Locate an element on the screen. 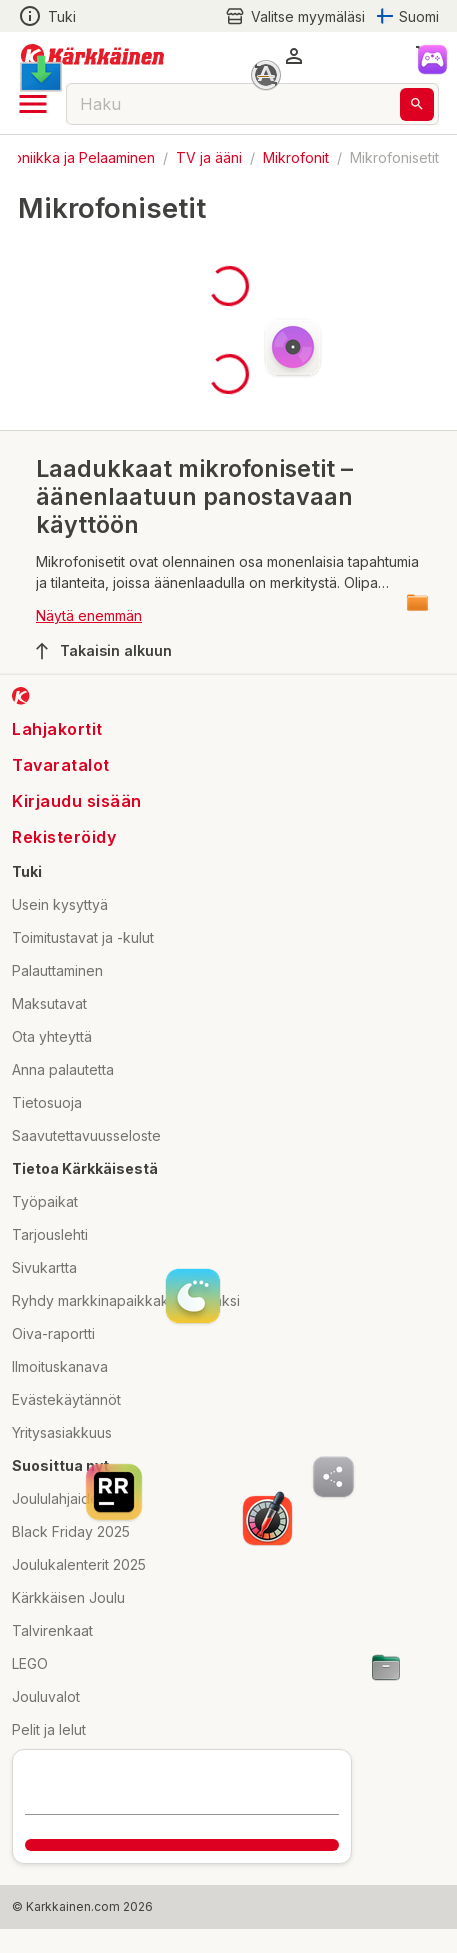  check for available software updates is located at coordinates (266, 75).